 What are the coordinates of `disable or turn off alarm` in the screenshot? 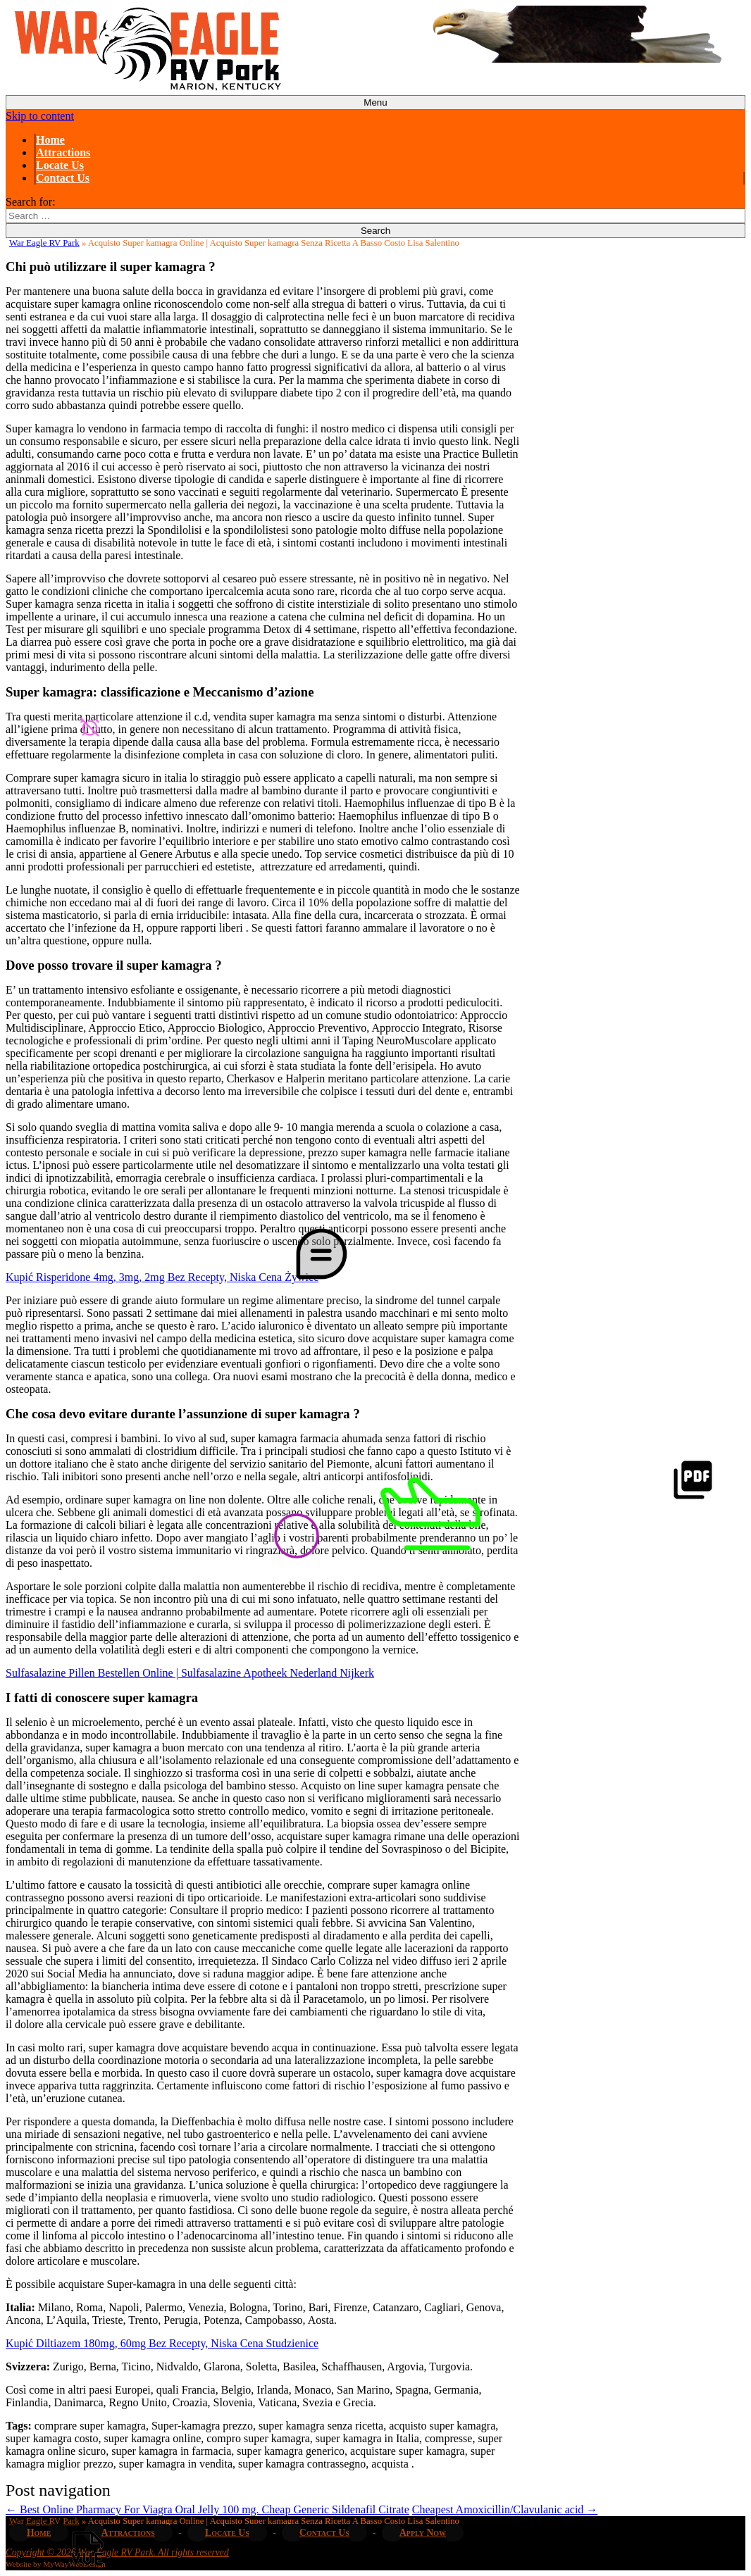 It's located at (89, 727).